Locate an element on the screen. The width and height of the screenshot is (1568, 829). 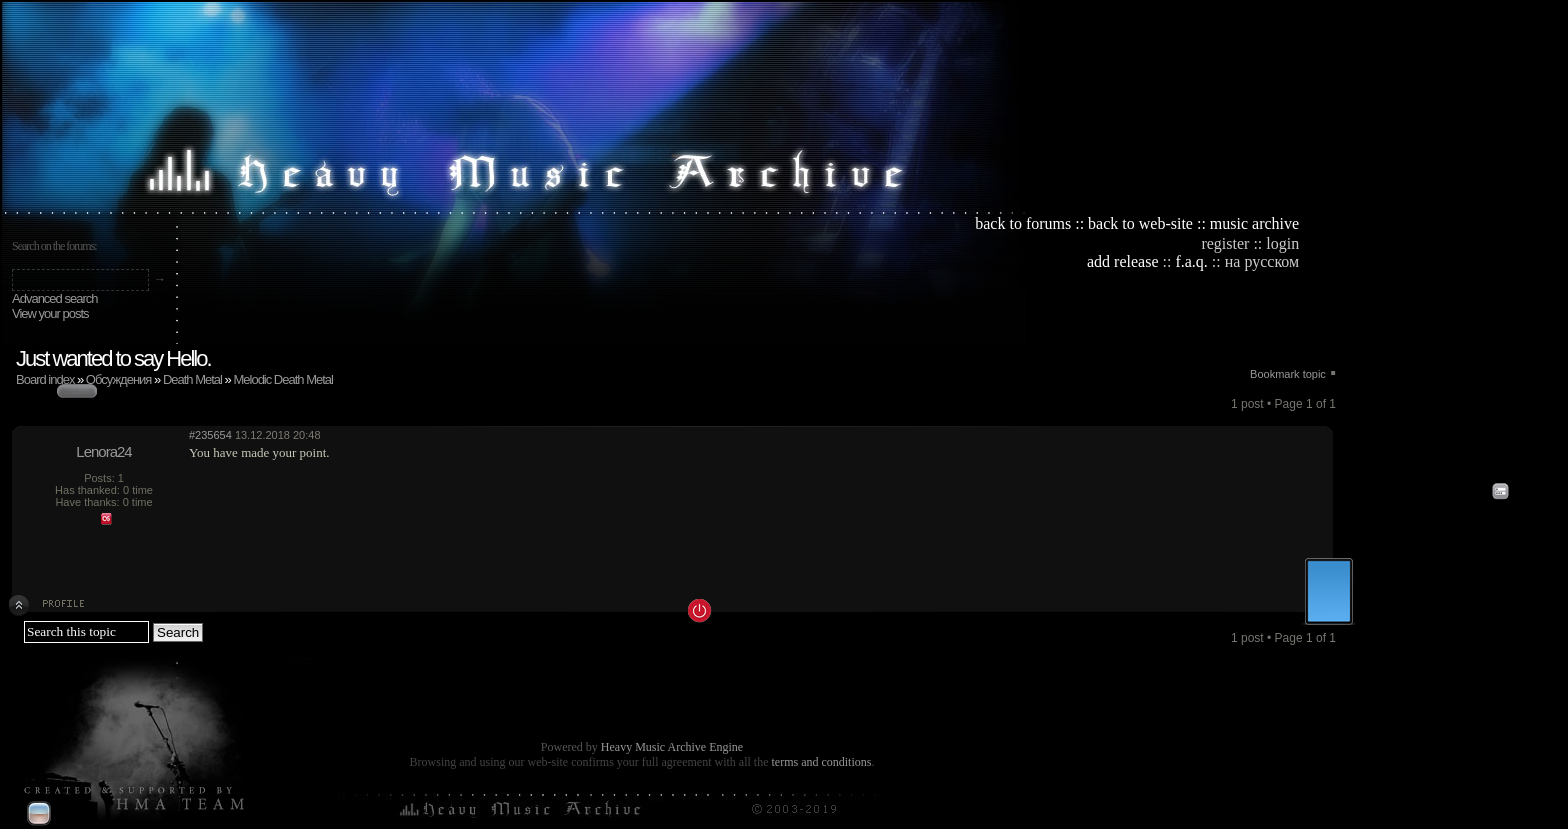
iPad Air device icon is located at coordinates (1329, 592).